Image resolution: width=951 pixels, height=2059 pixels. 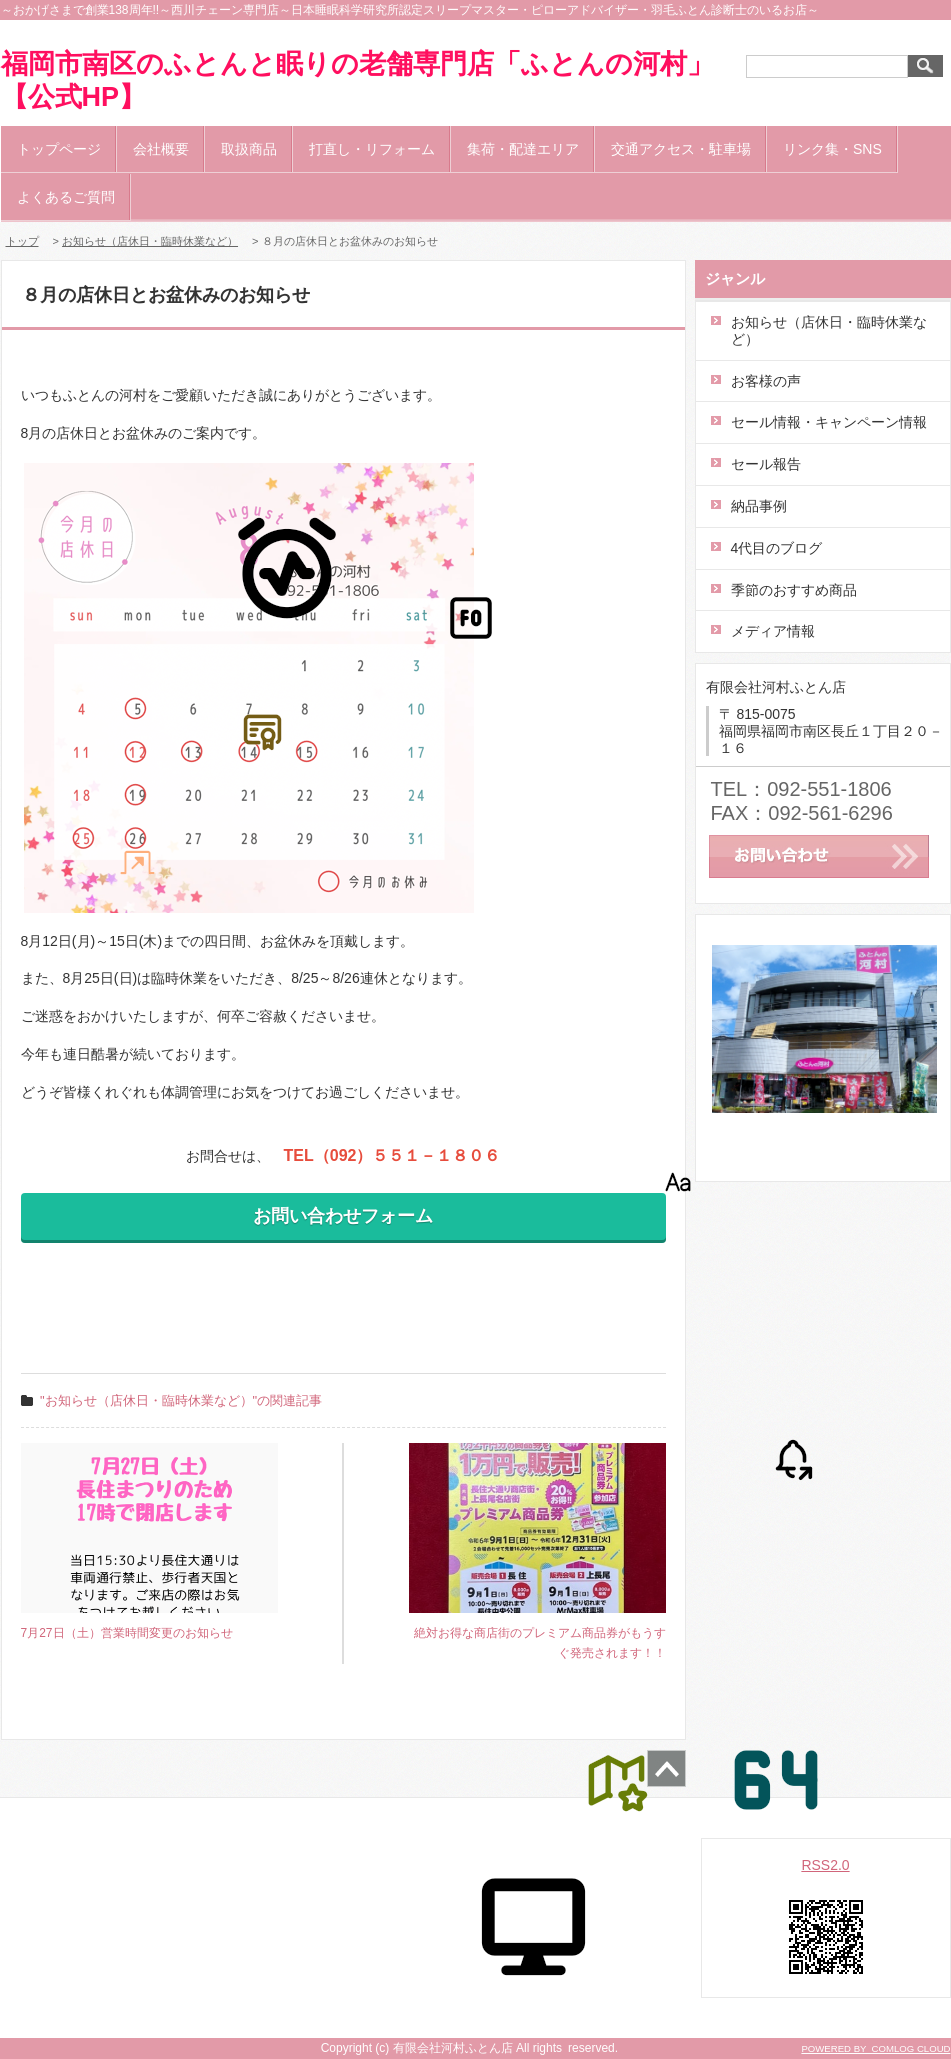 I want to click on indicates a 64-bit system or application, so click(x=776, y=1780).